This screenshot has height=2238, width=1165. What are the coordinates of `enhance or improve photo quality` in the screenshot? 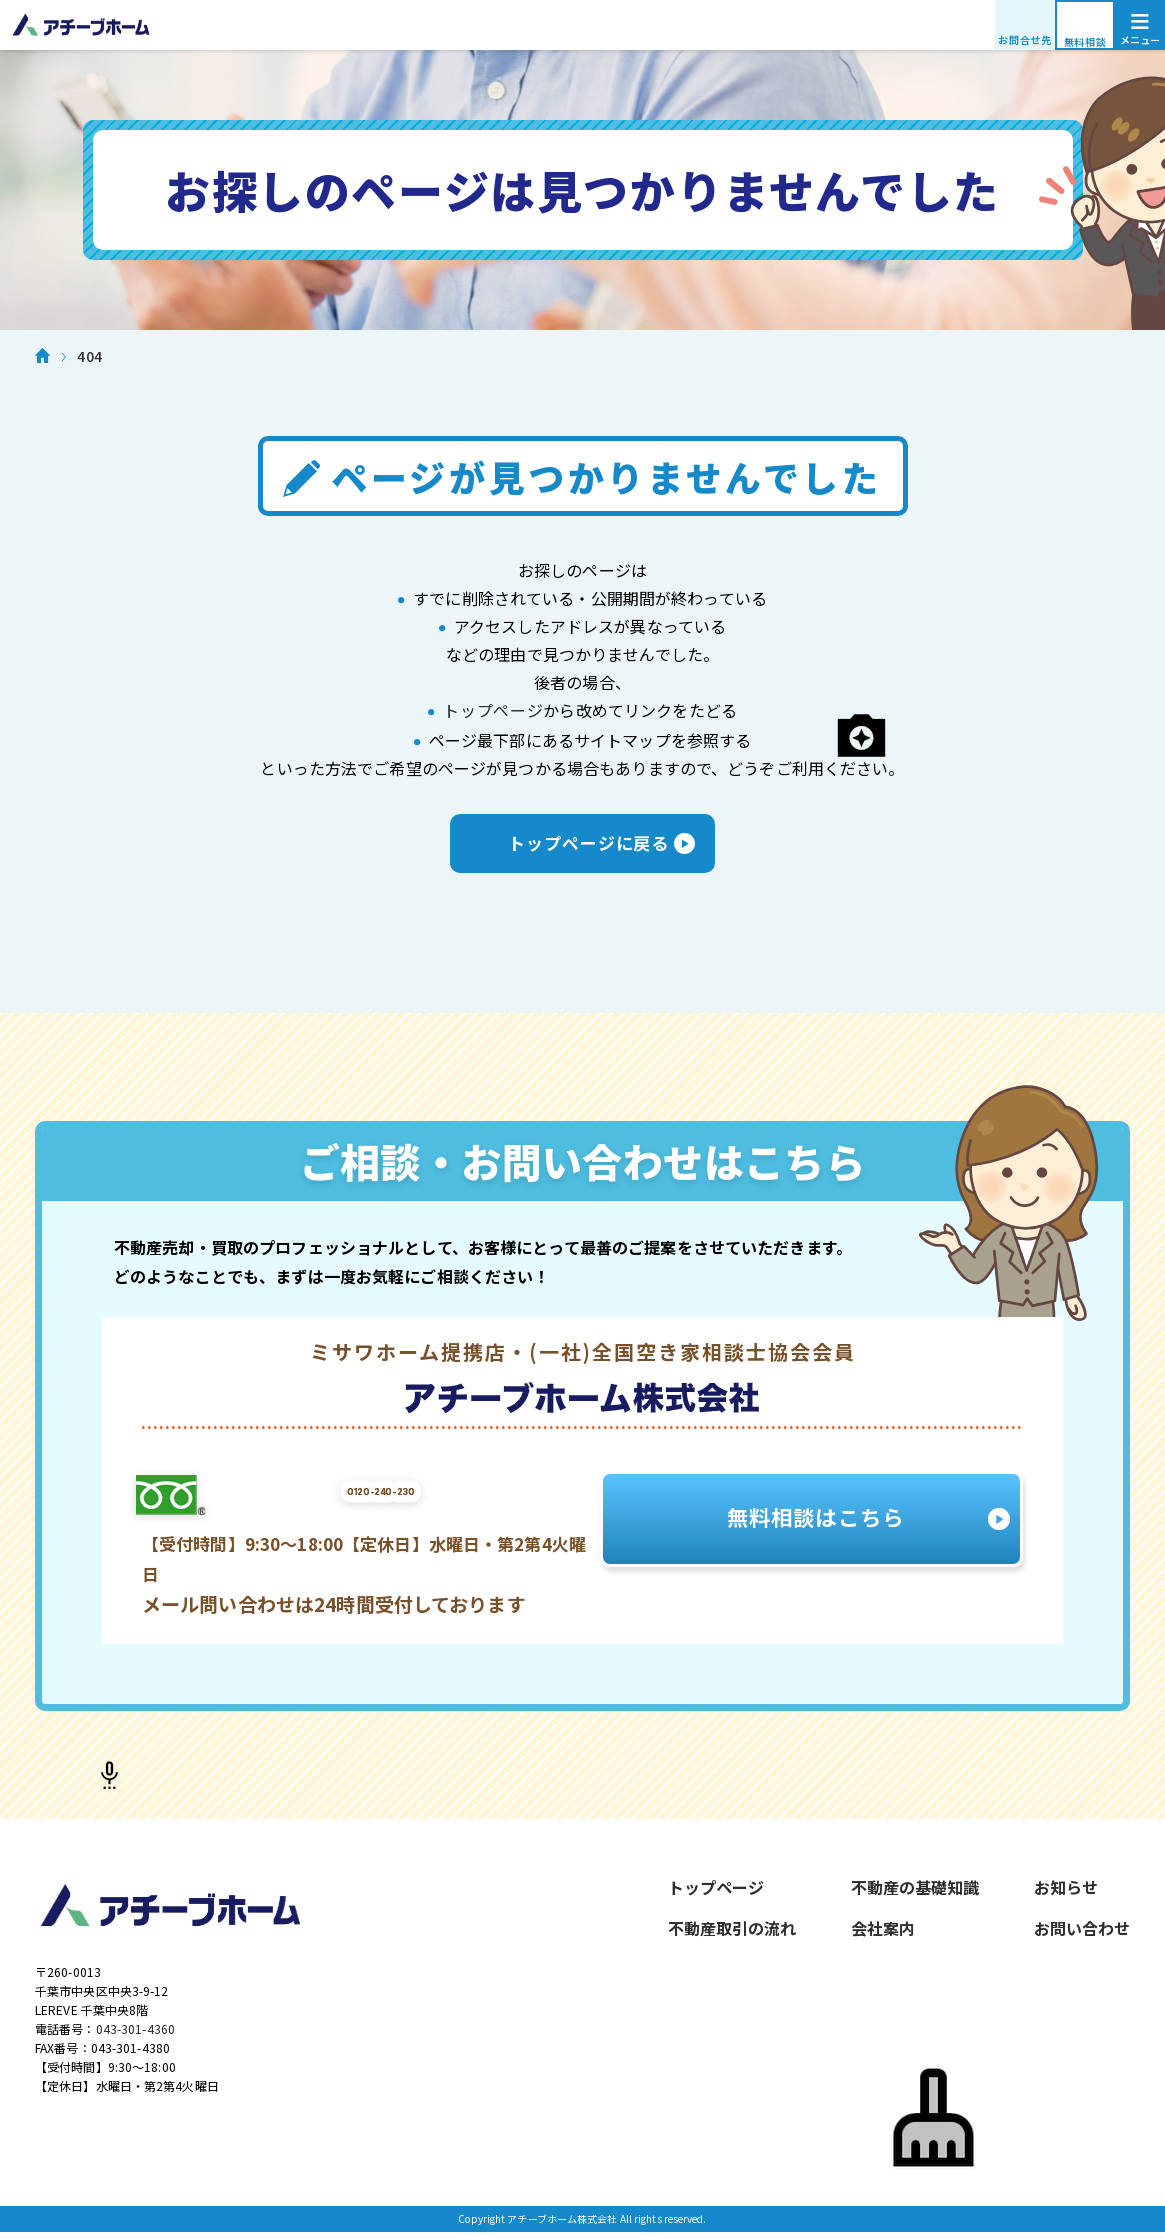 It's located at (861, 735).